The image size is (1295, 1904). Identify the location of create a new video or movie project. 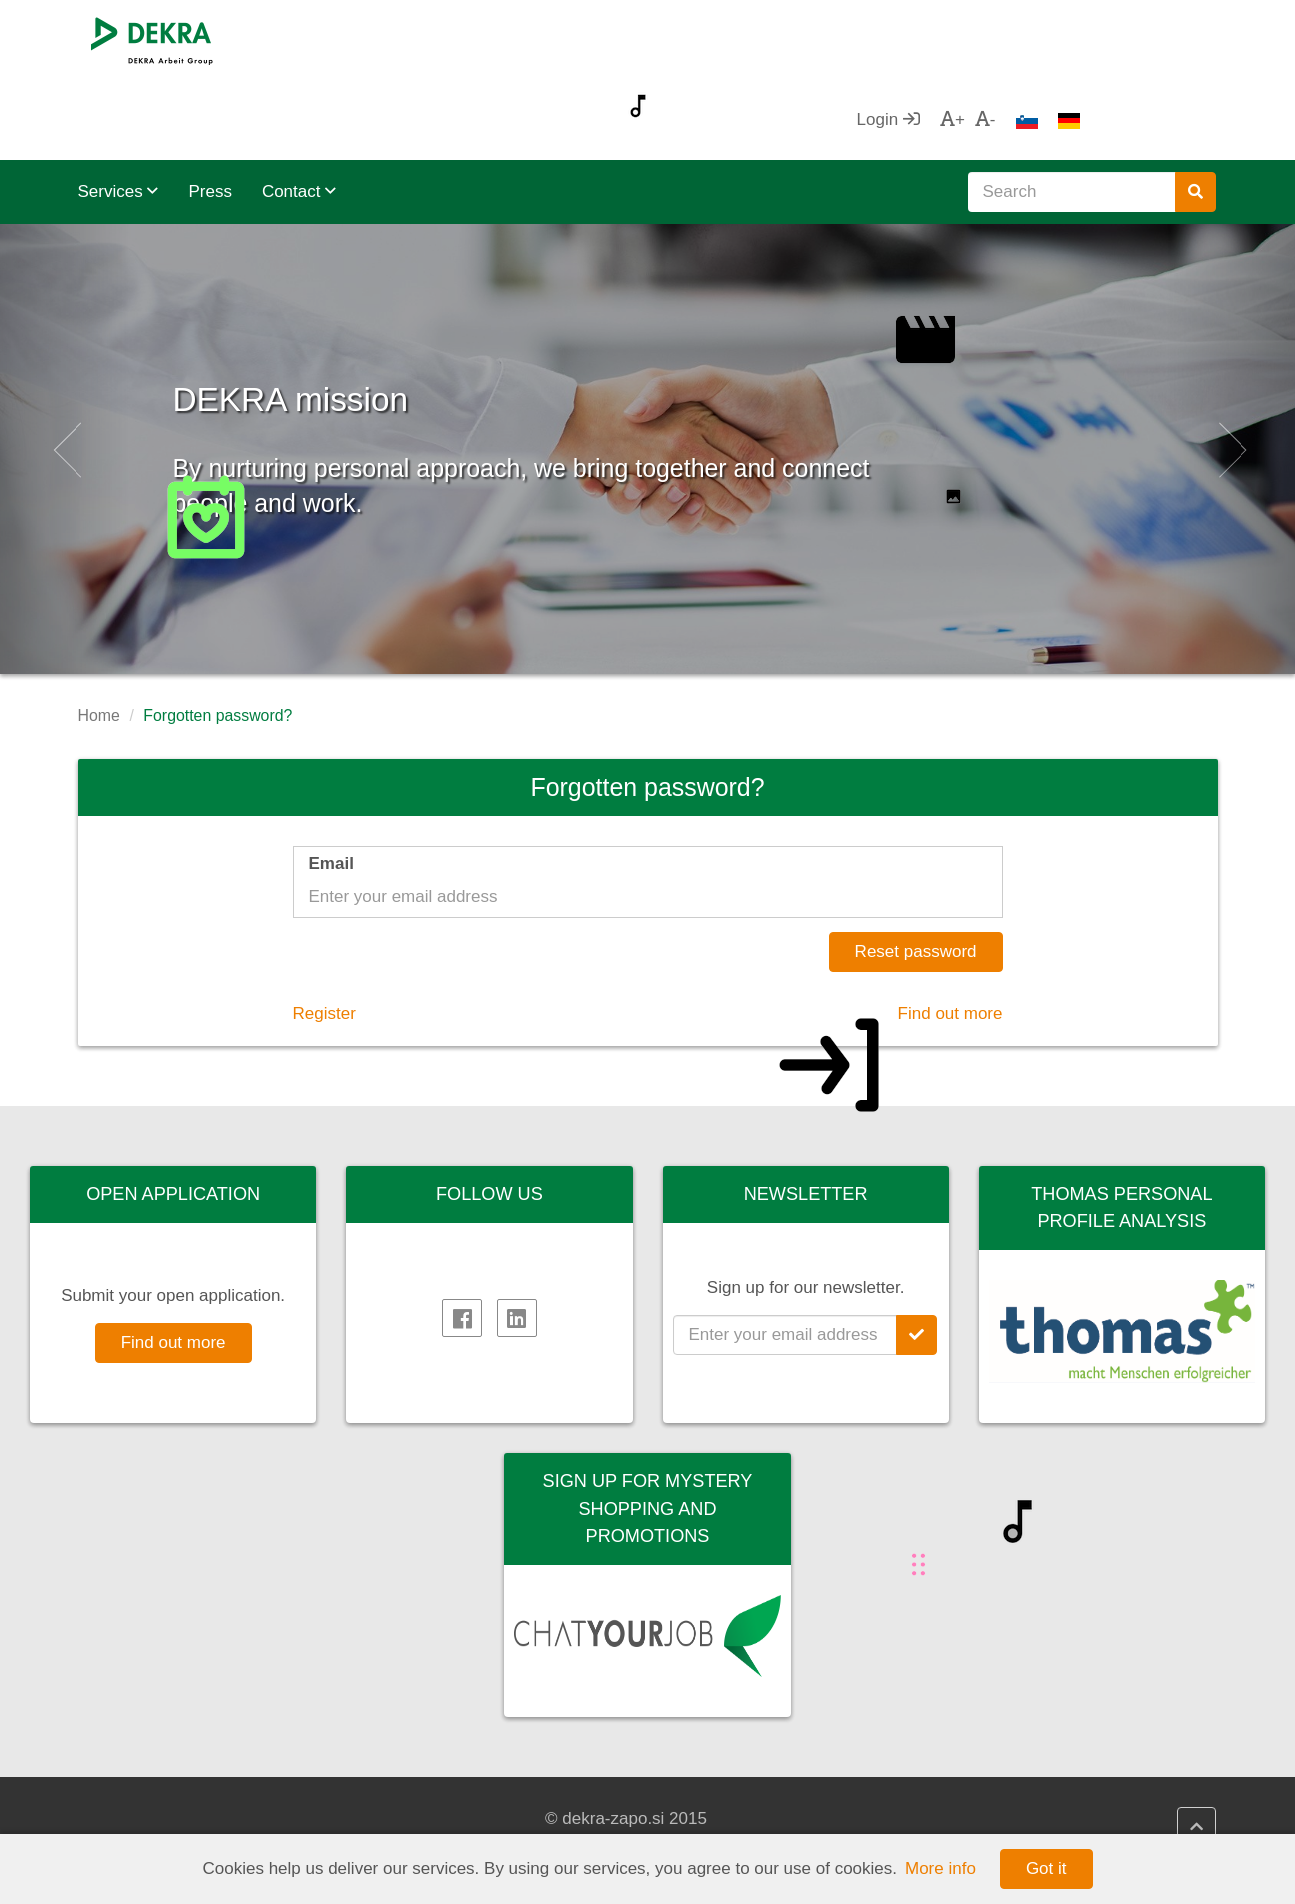
(925, 339).